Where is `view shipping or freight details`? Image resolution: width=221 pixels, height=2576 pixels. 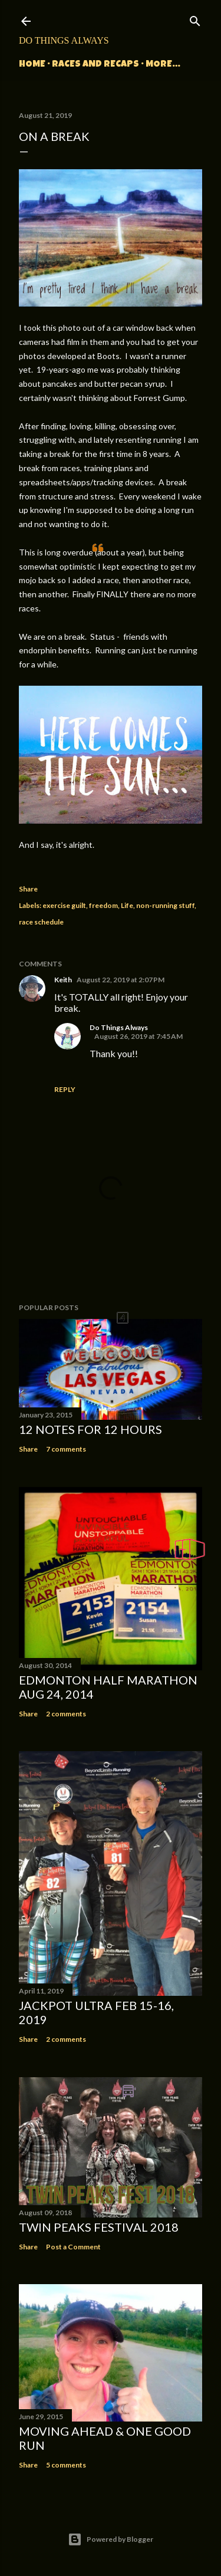 view shipping or freight details is located at coordinates (190, 1549).